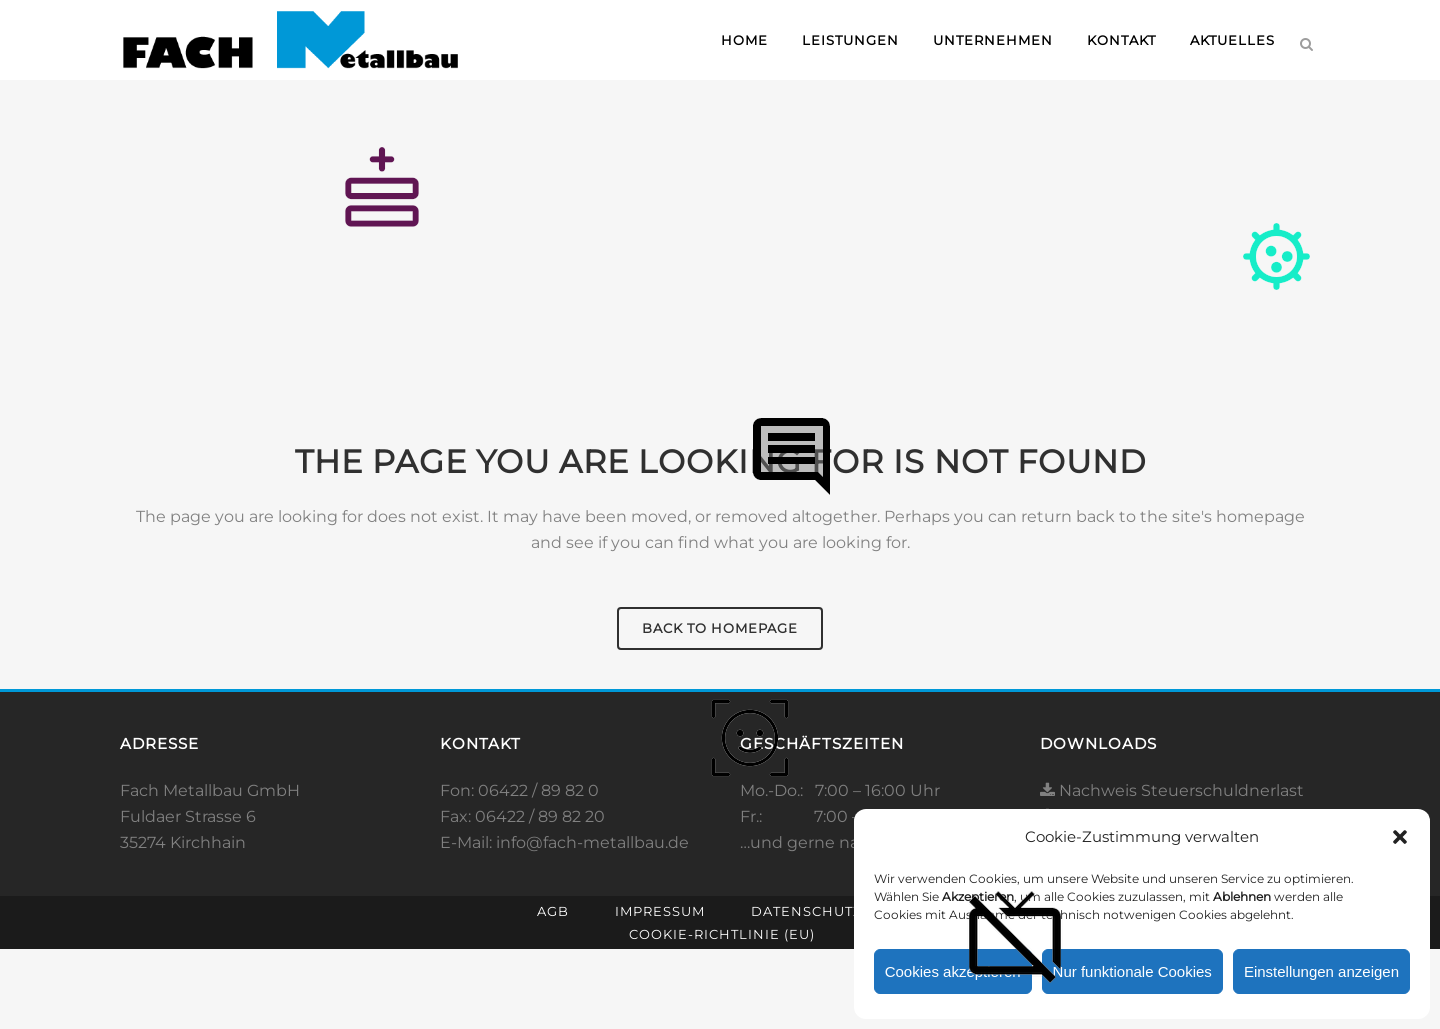 The width and height of the screenshot is (1440, 1029). Describe the element at coordinates (791, 456) in the screenshot. I see `add a comment or note` at that location.